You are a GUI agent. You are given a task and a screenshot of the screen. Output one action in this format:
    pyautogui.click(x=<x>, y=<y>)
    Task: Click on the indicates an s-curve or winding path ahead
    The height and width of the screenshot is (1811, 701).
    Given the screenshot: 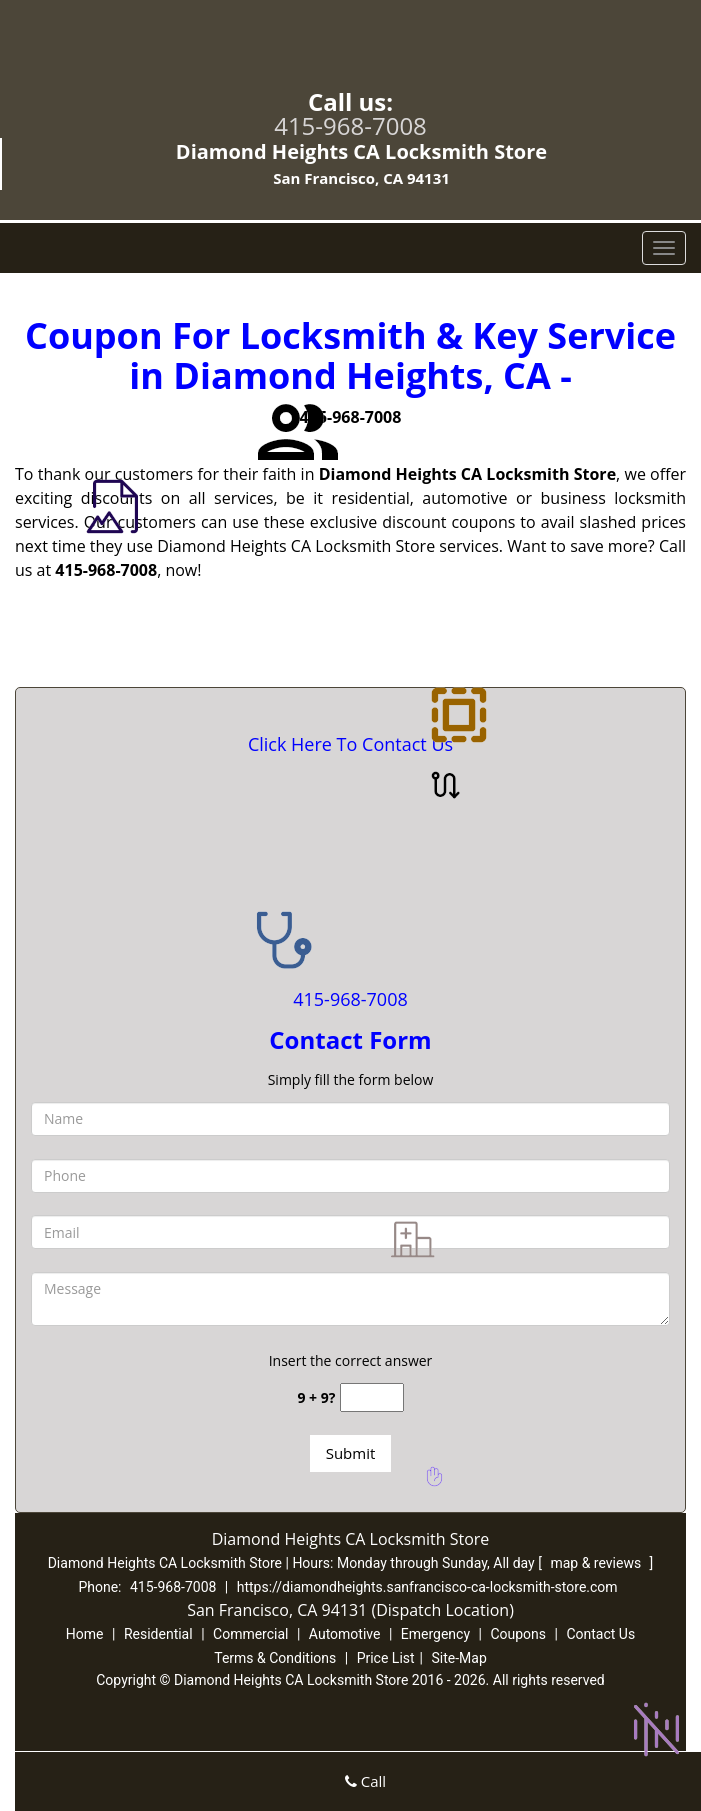 What is the action you would take?
    pyautogui.click(x=445, y=785)
    